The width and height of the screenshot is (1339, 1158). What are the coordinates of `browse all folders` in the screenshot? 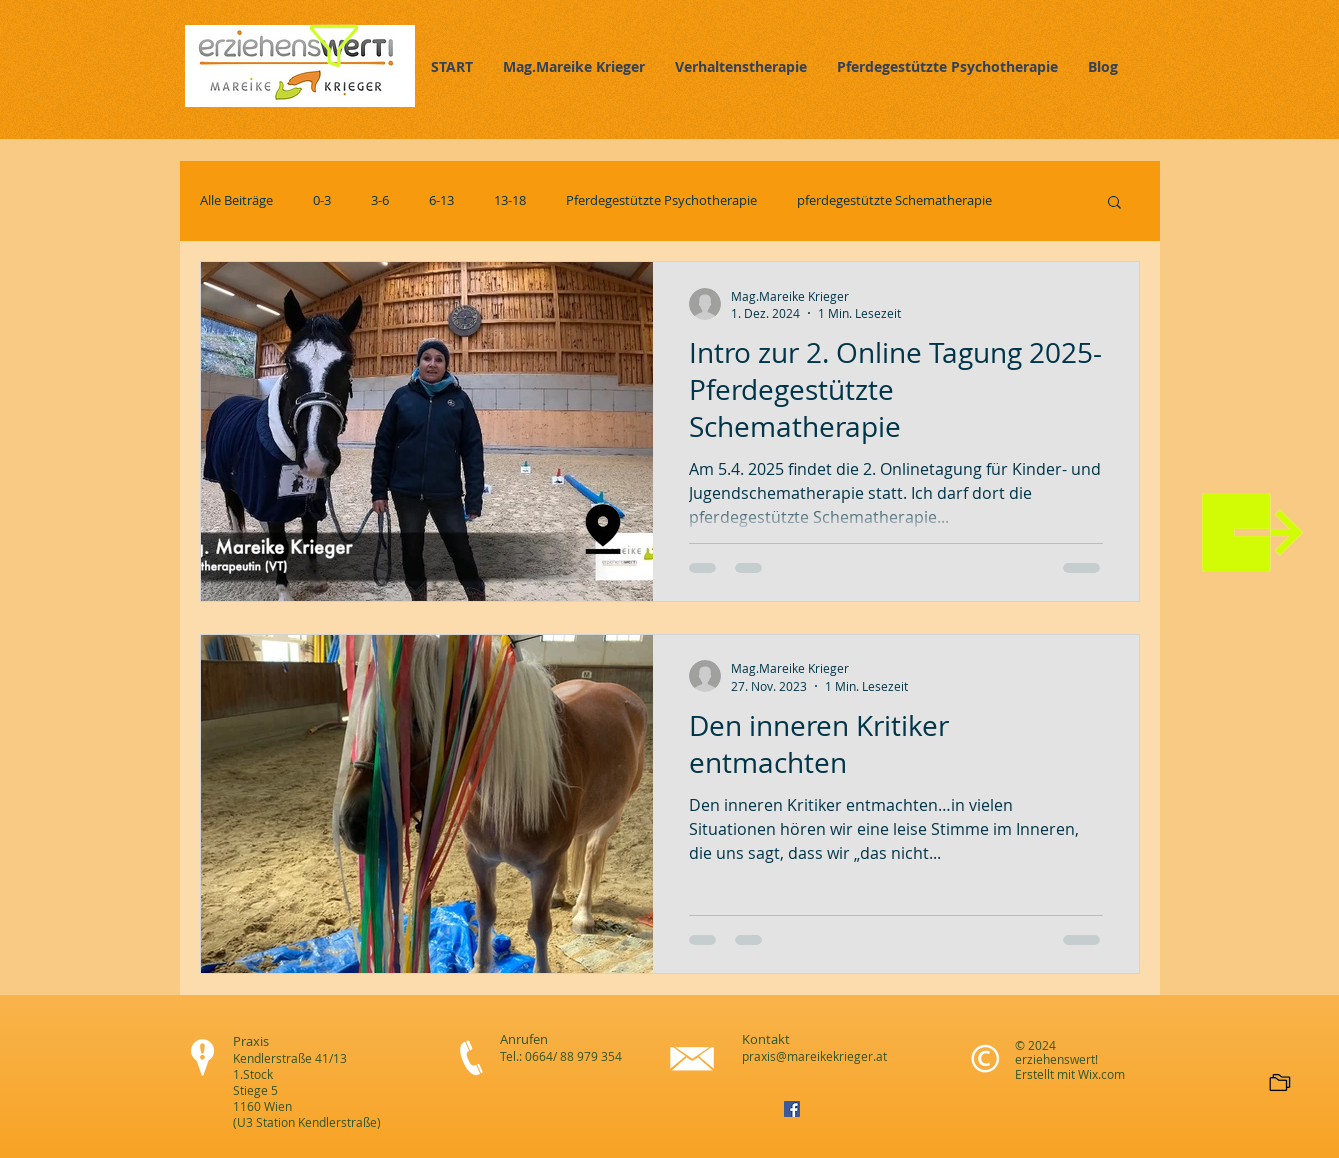 It's located at (1279, 1082).